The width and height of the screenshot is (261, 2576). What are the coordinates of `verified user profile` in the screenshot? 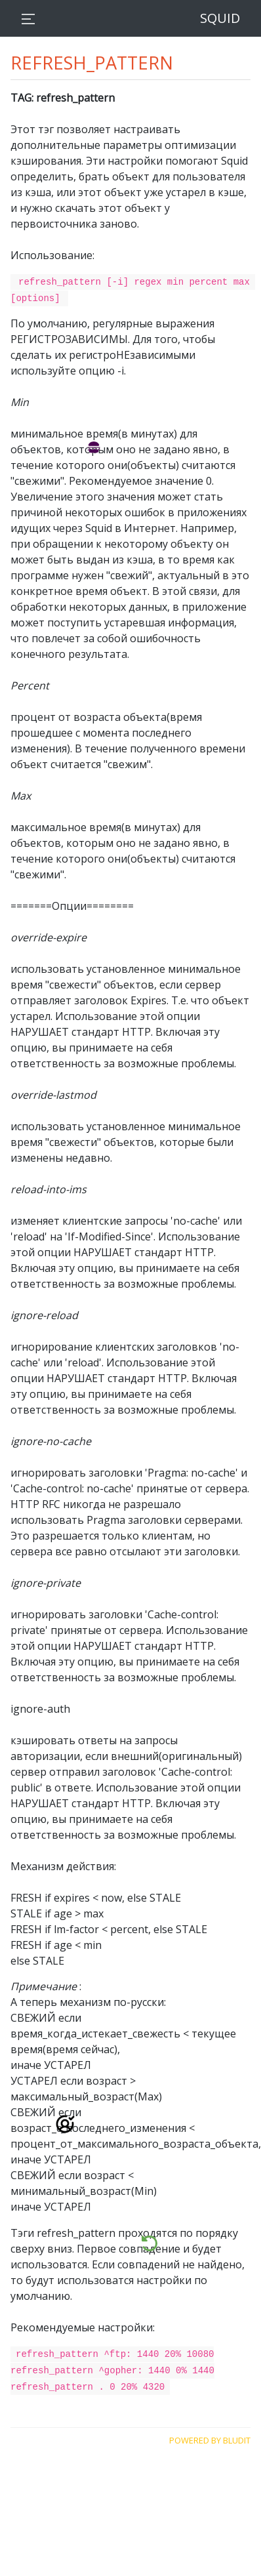 It's located at (65, 2124).